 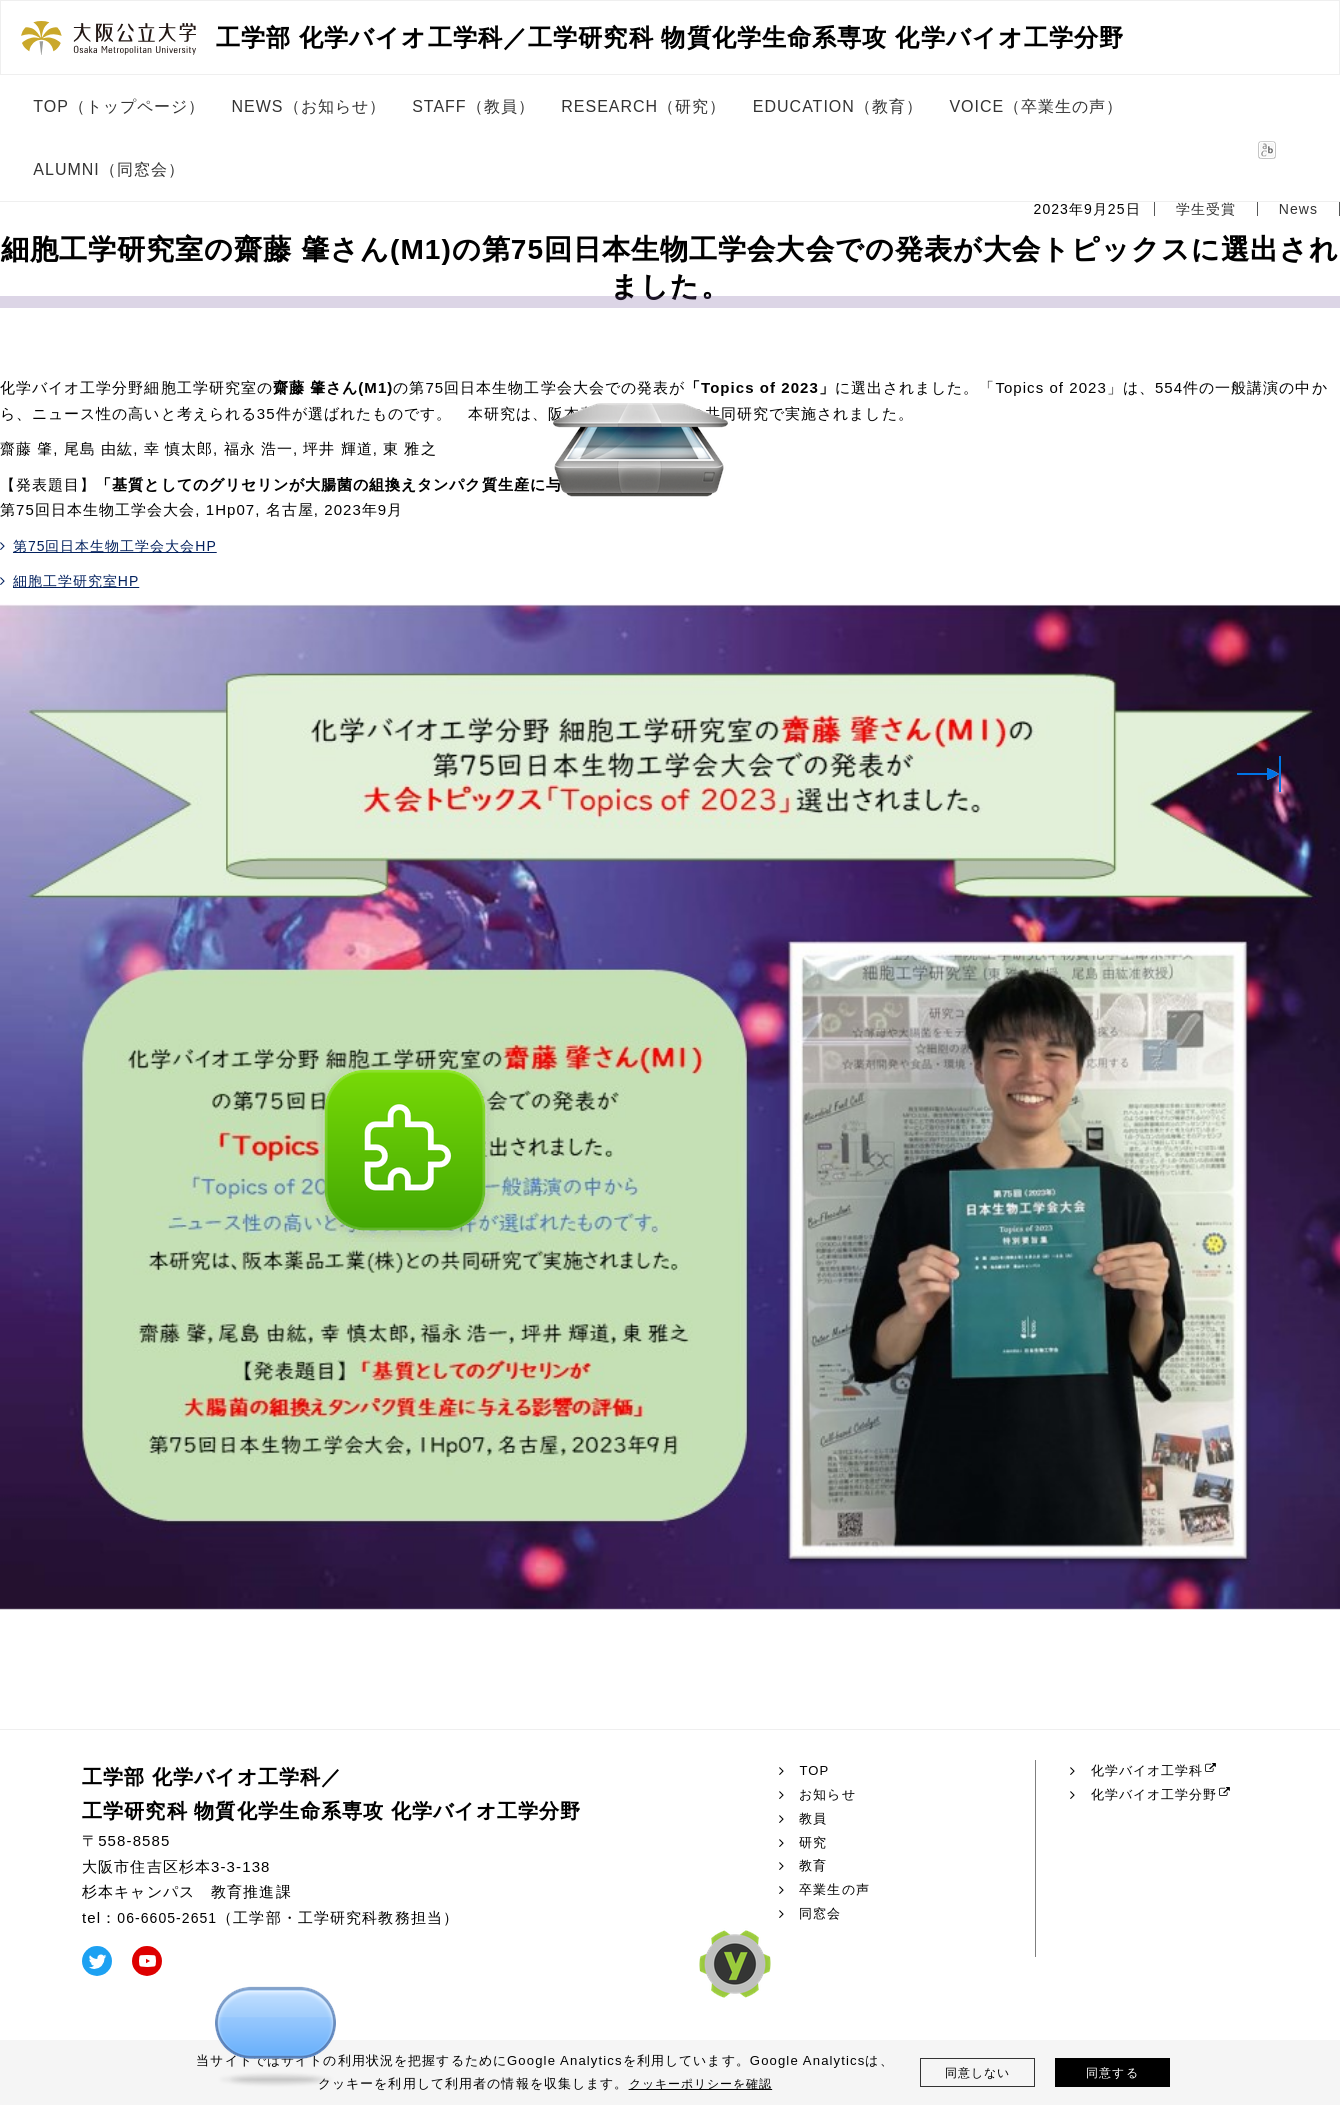 What do you see at coordinates (275, 2028) in the screenshot?
I see `add or manage labels for items` at bounding box center [275, 2028].